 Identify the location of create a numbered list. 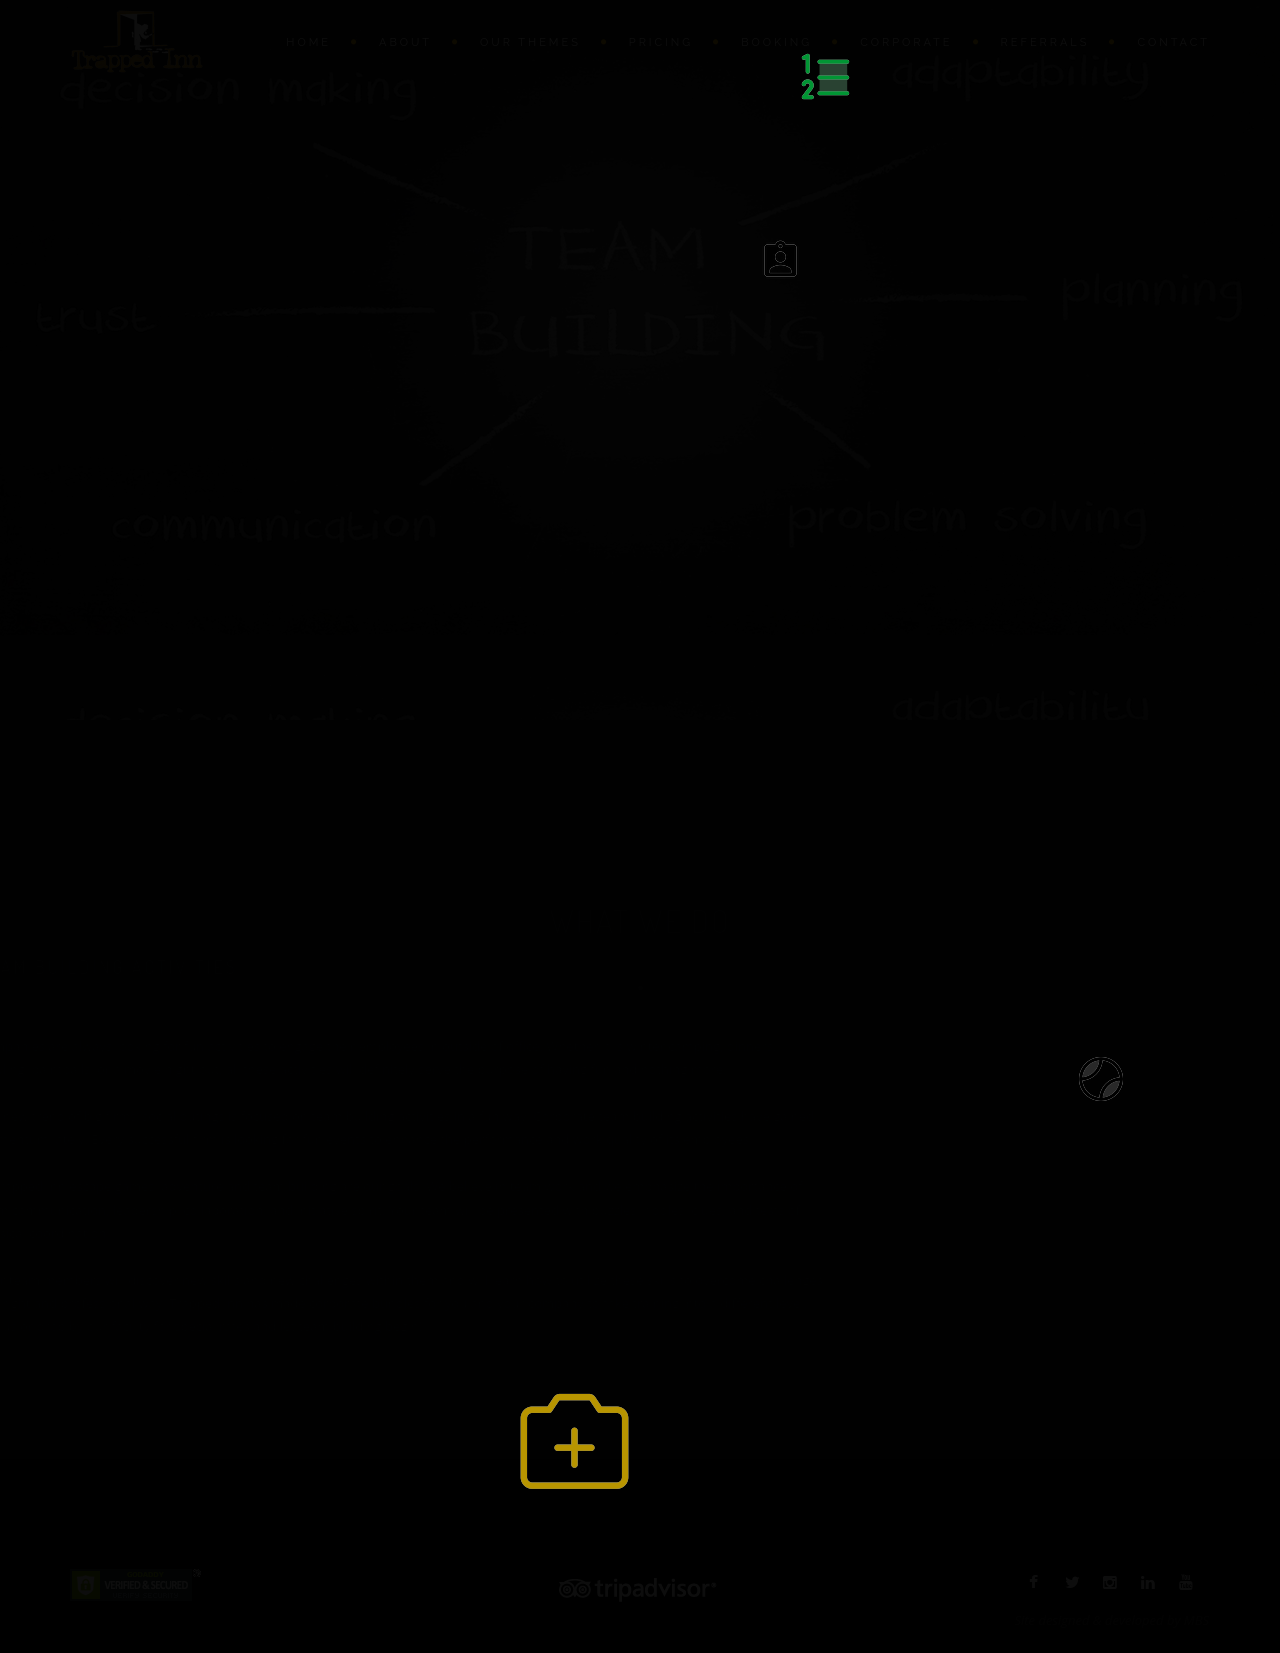
(825, 77).